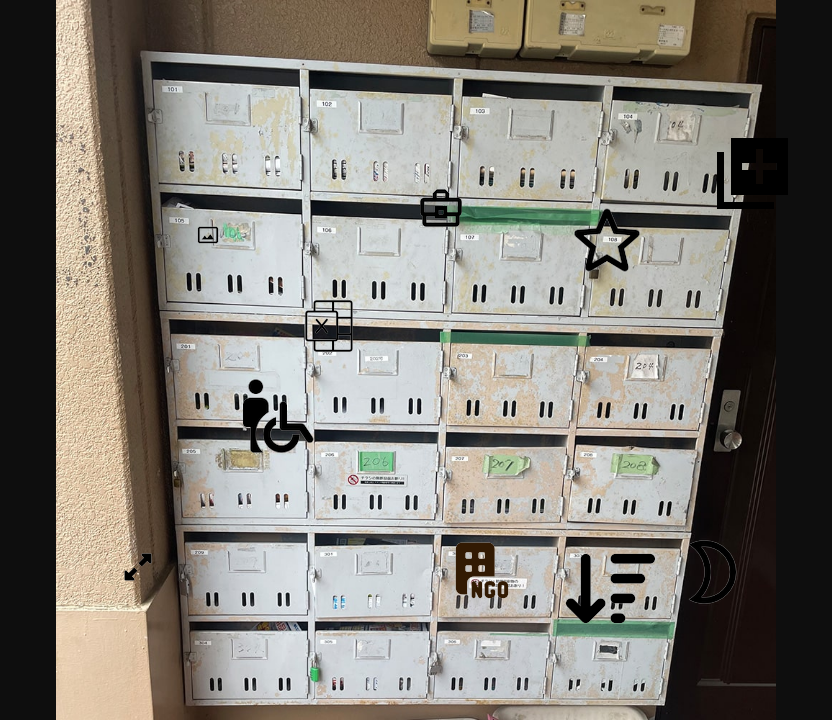  Describe the element at coordinates (331, 326) in the screenshot. I see `open microsoft excel` at that location.